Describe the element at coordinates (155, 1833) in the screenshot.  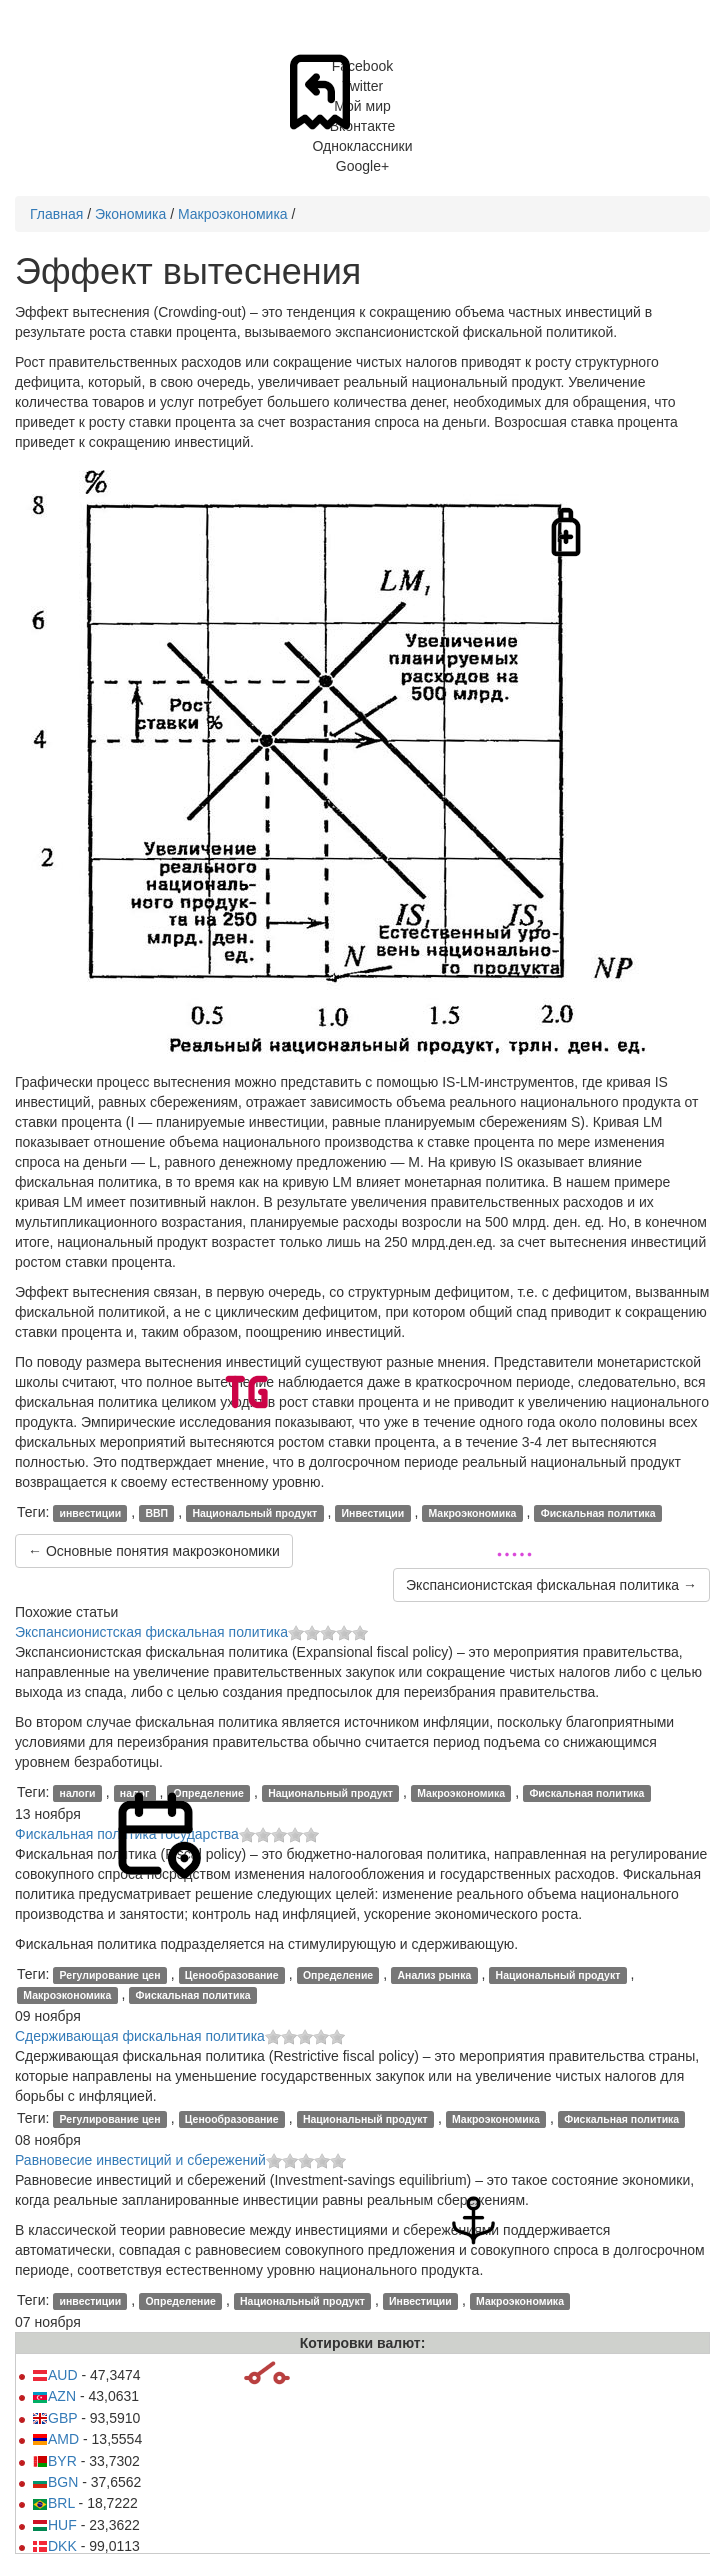
I see `pin an event to a specific location` at that location.